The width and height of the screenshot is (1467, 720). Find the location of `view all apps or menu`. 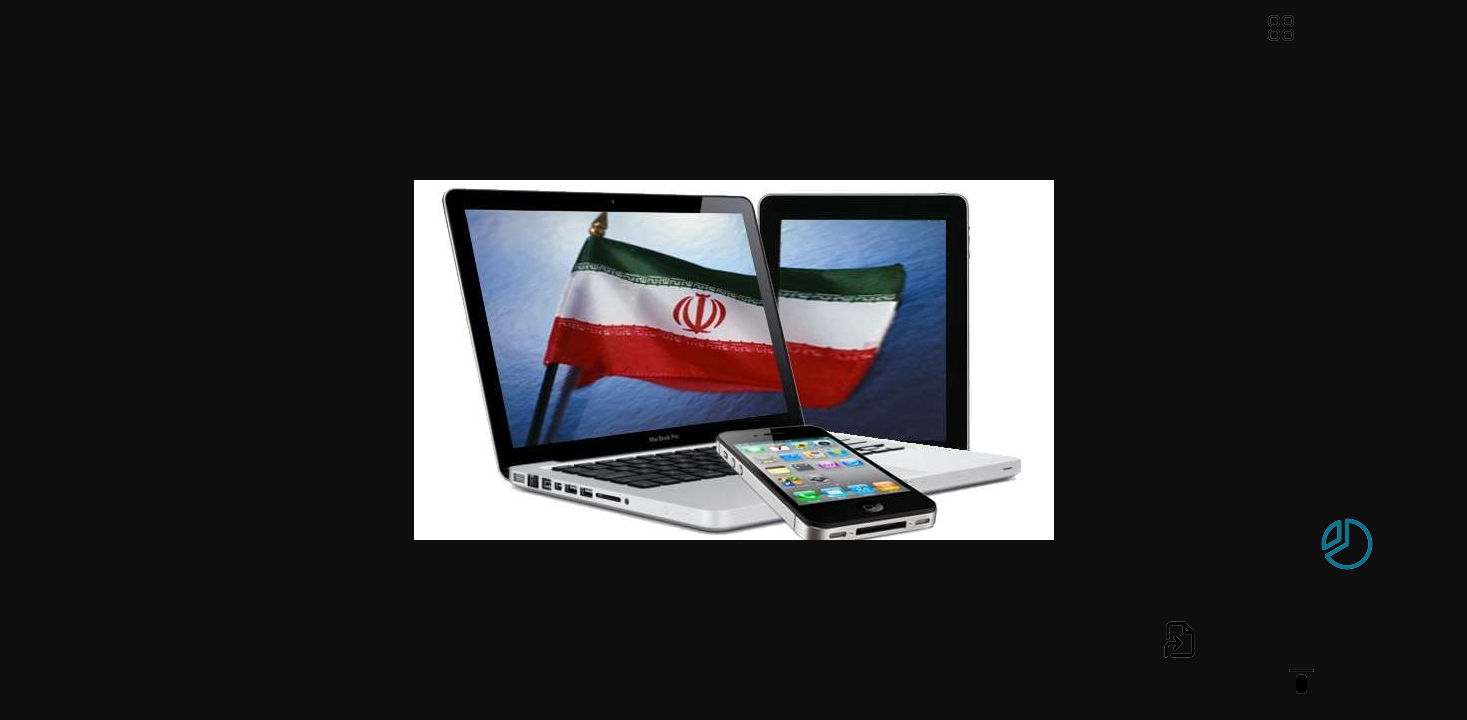

view all apps or menu is located at coordinates (1281, 28).